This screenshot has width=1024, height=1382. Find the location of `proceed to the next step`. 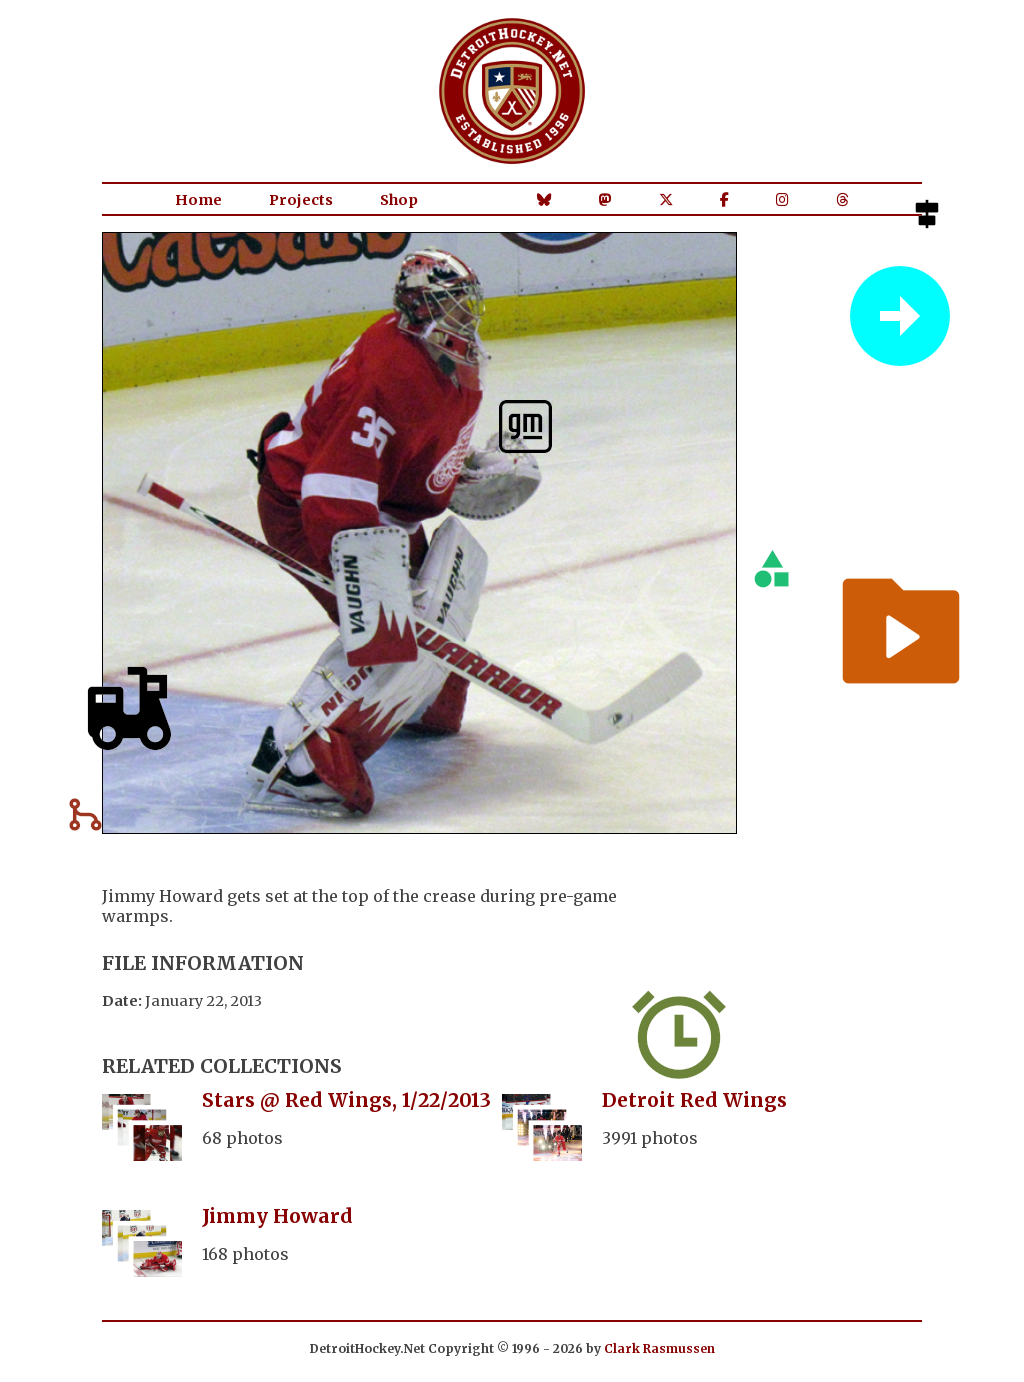

proceed to the next step is located at coordinates (900, 316).